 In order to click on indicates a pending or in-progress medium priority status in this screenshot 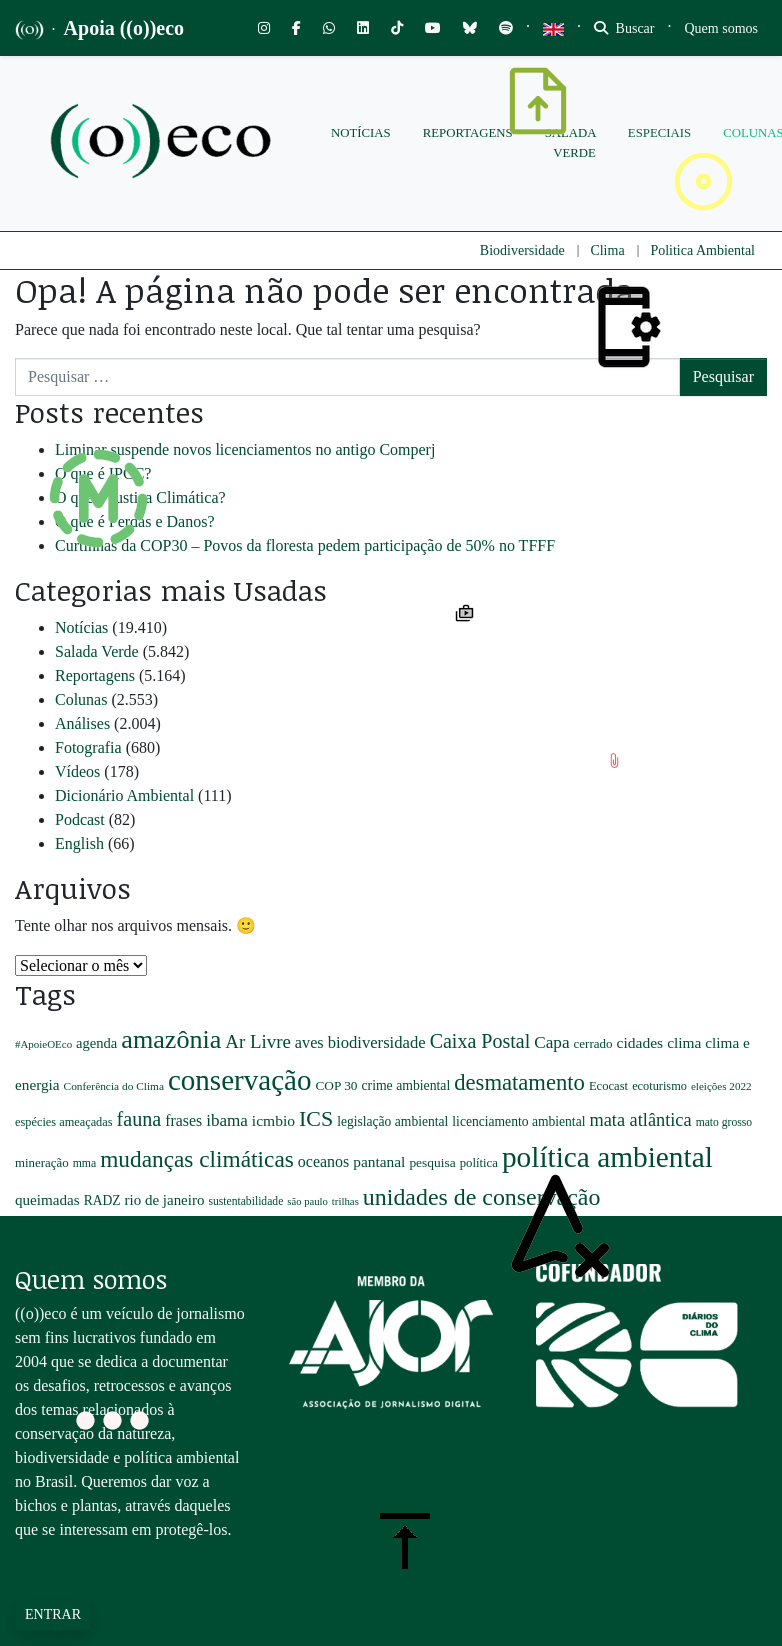, I will do `click(98, 498)`.